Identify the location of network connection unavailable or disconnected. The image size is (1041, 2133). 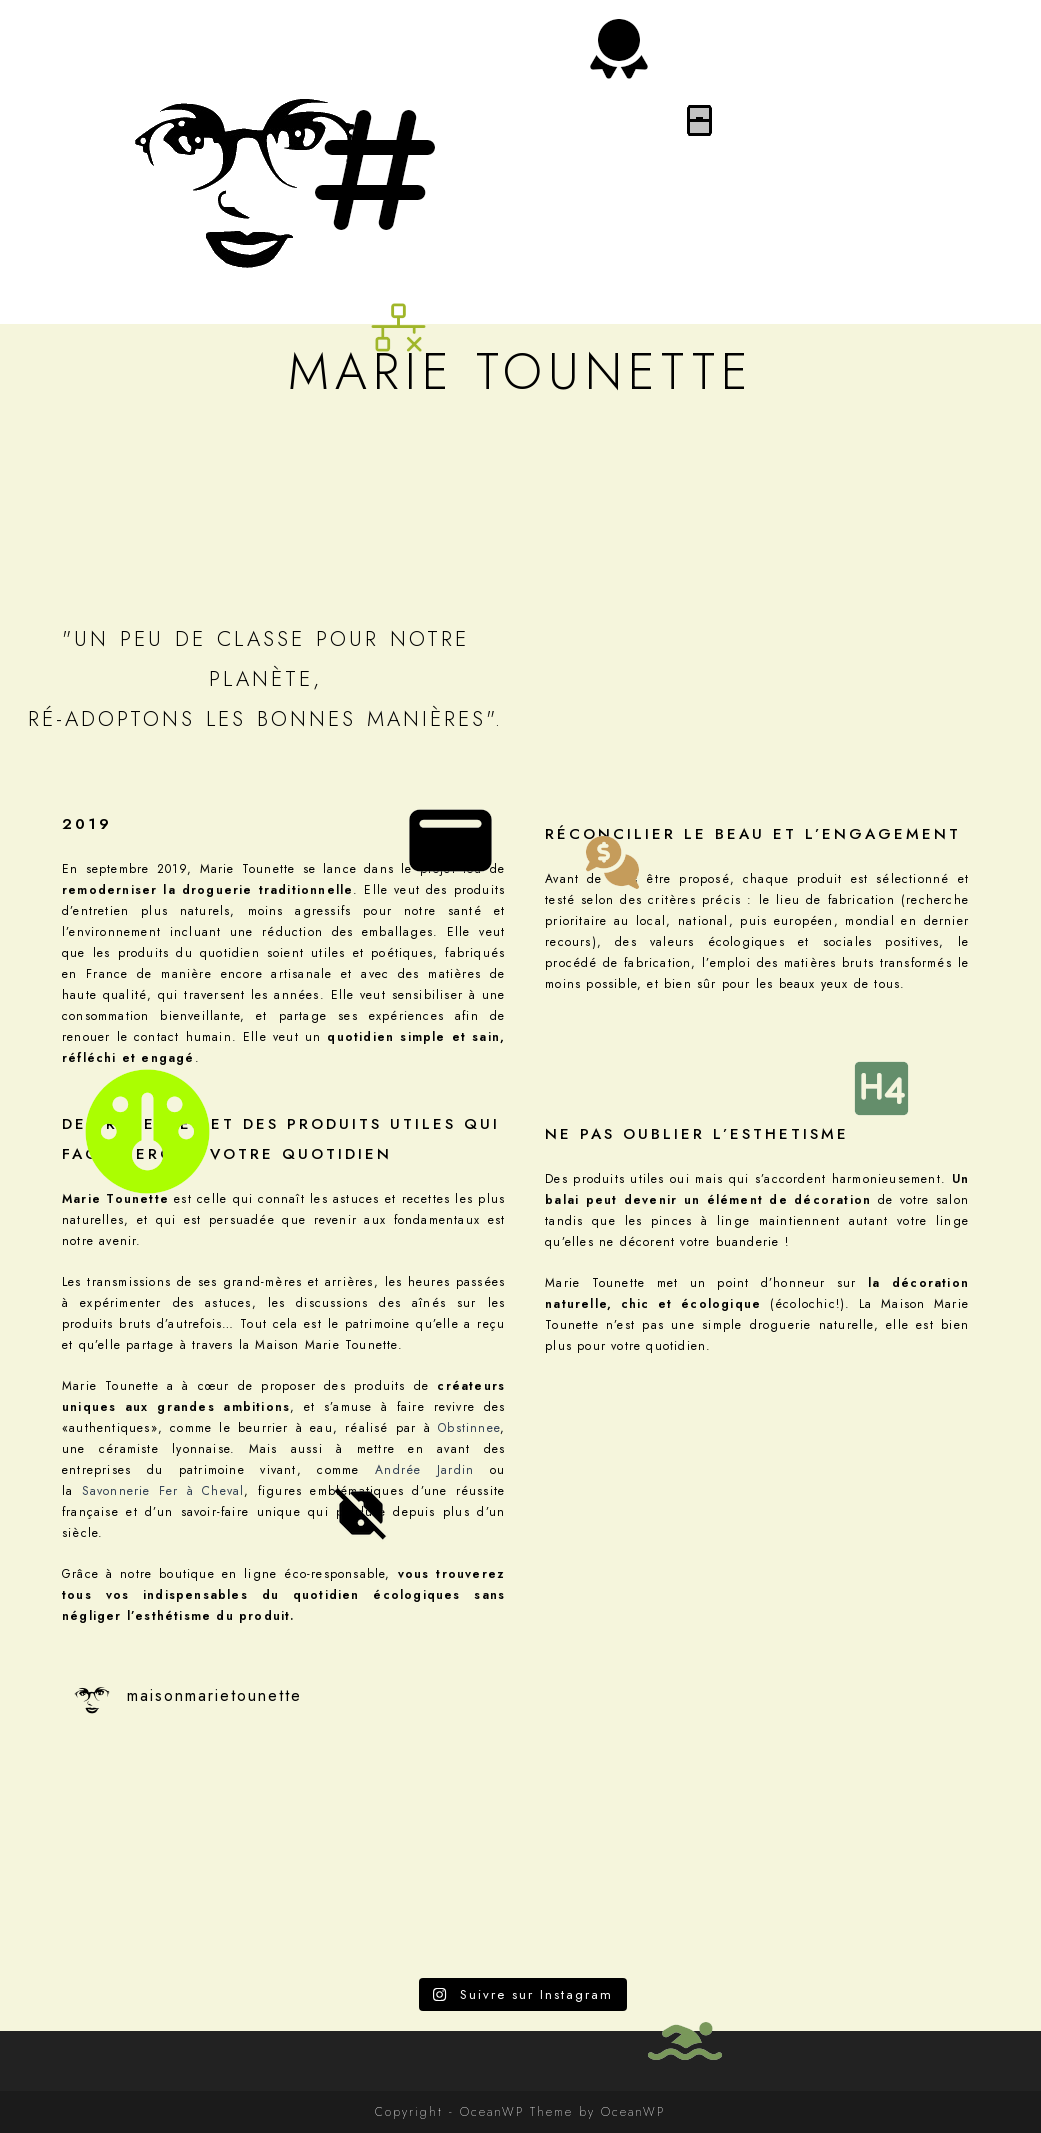
(398, 328).